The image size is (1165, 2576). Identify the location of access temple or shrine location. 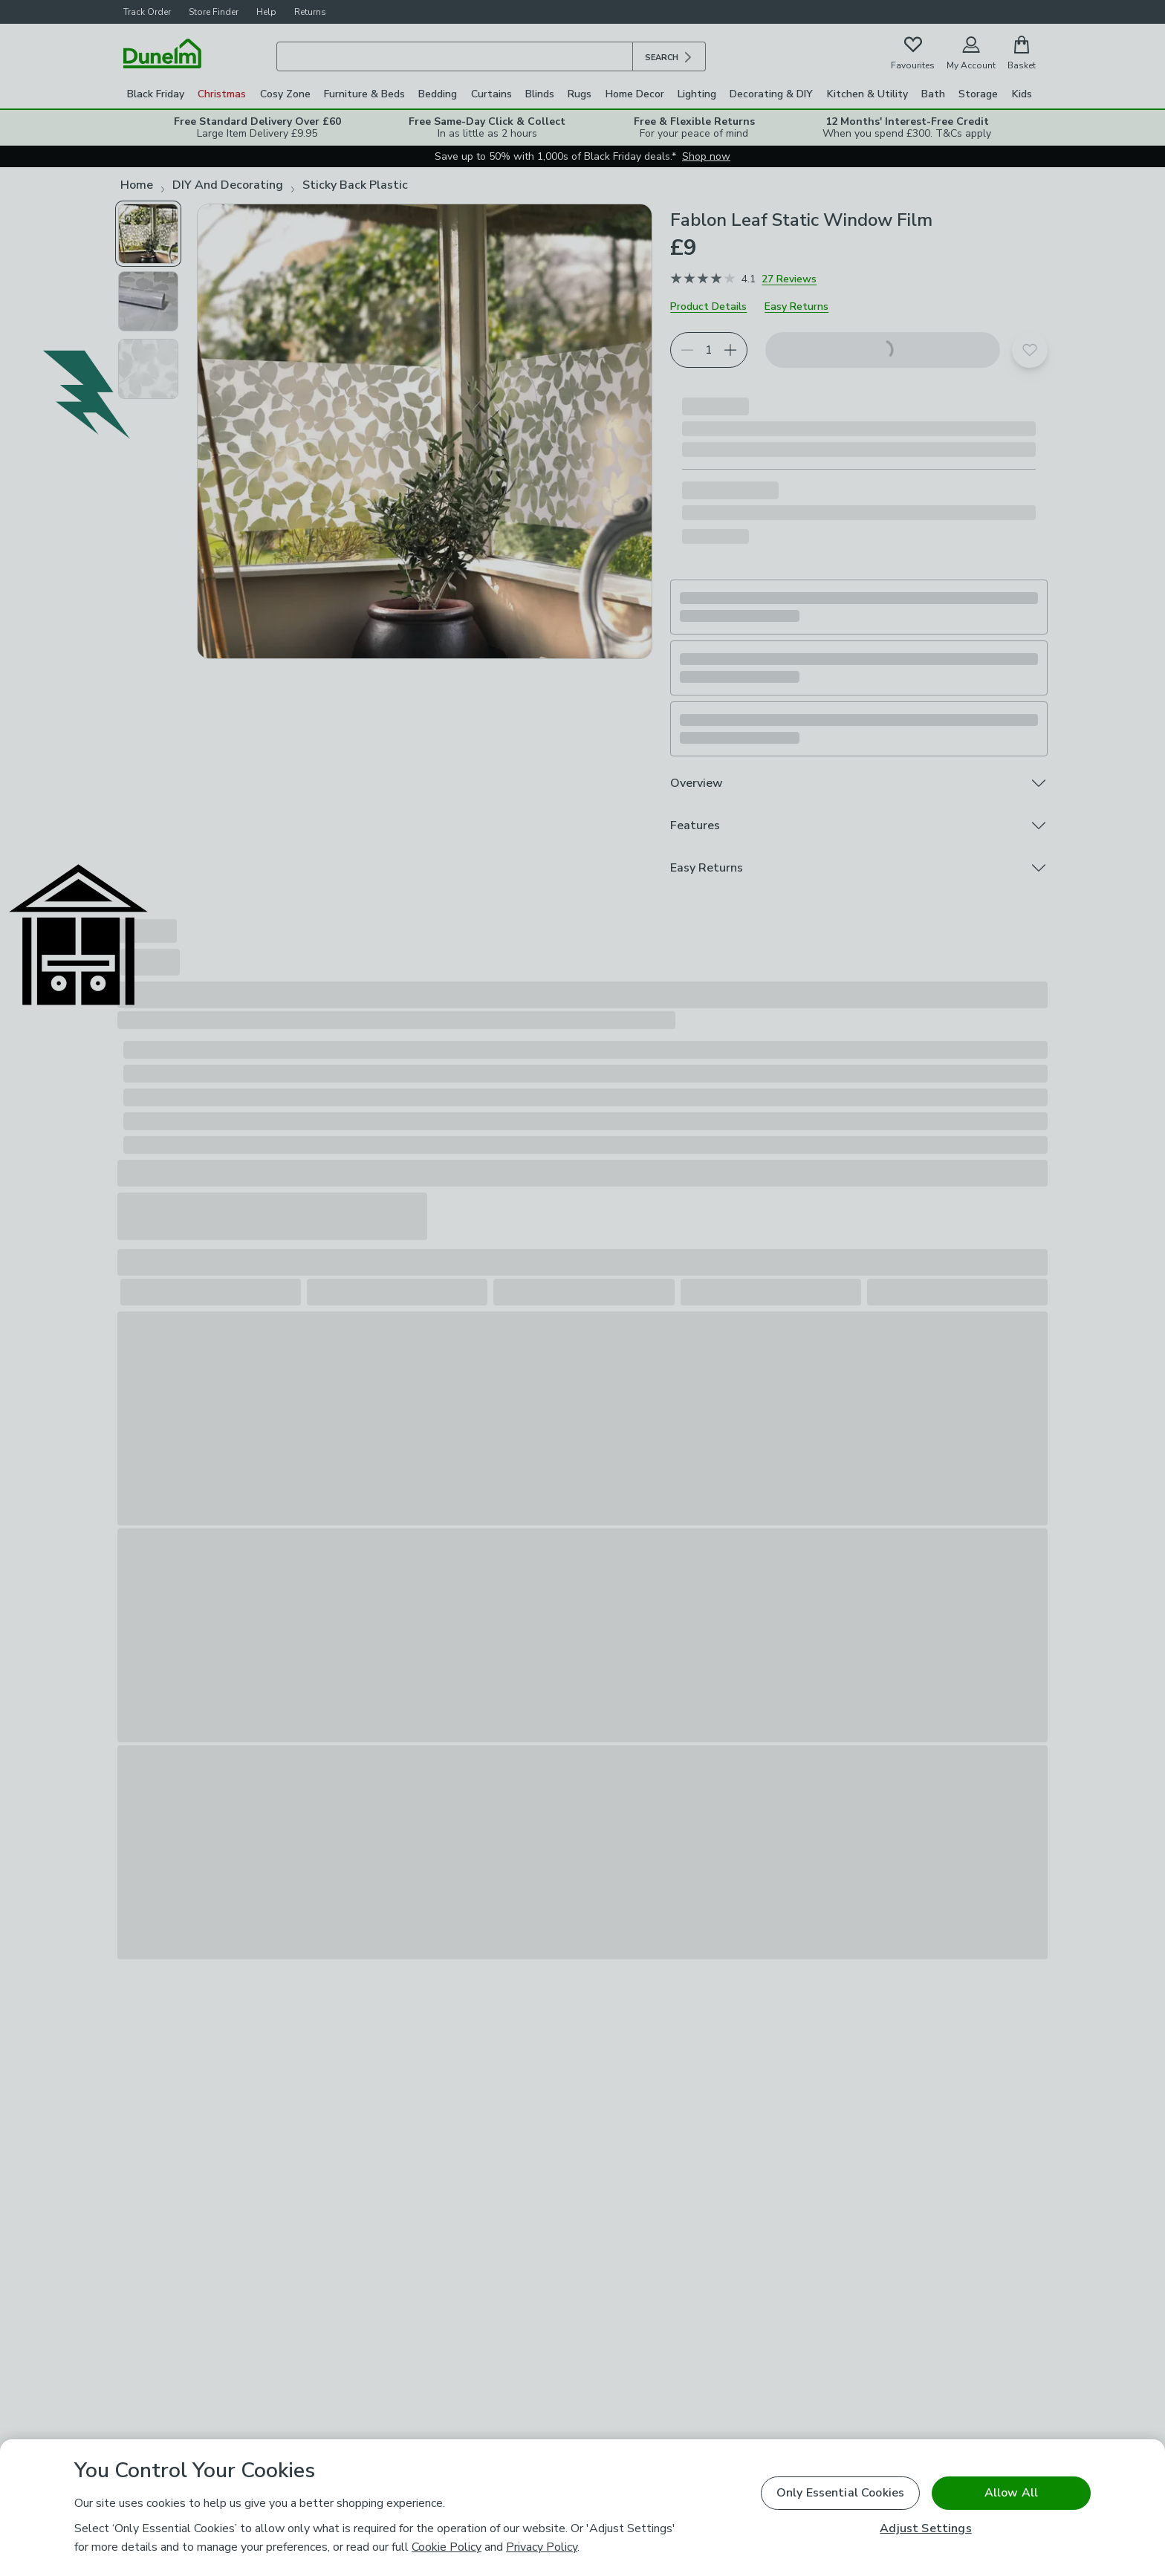
(78, 934).